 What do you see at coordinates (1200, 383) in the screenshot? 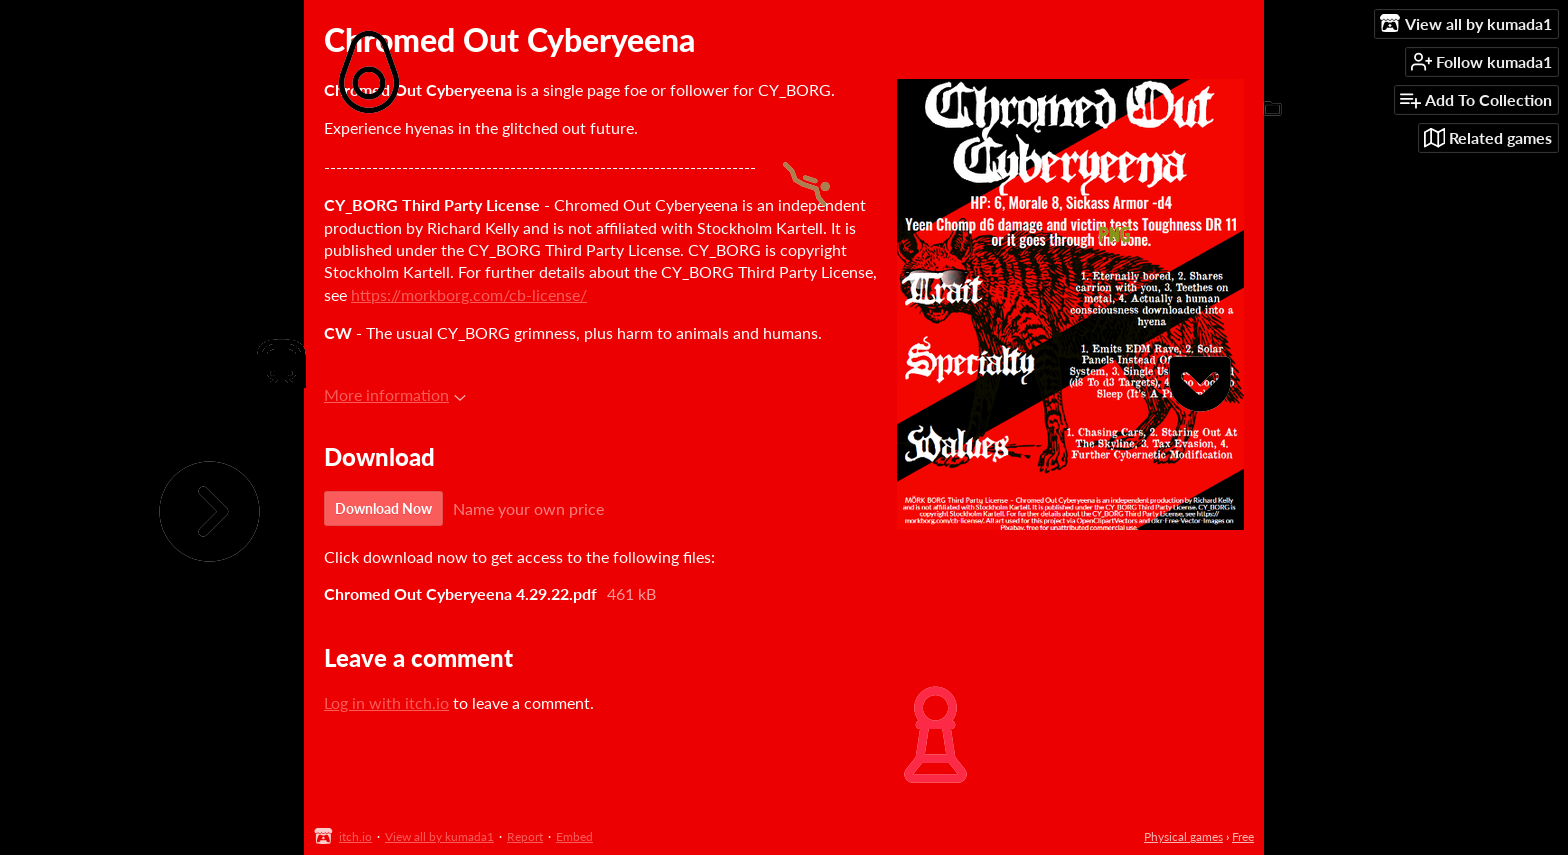
I see `save to Pocket` at bounding box center [1200, 383].